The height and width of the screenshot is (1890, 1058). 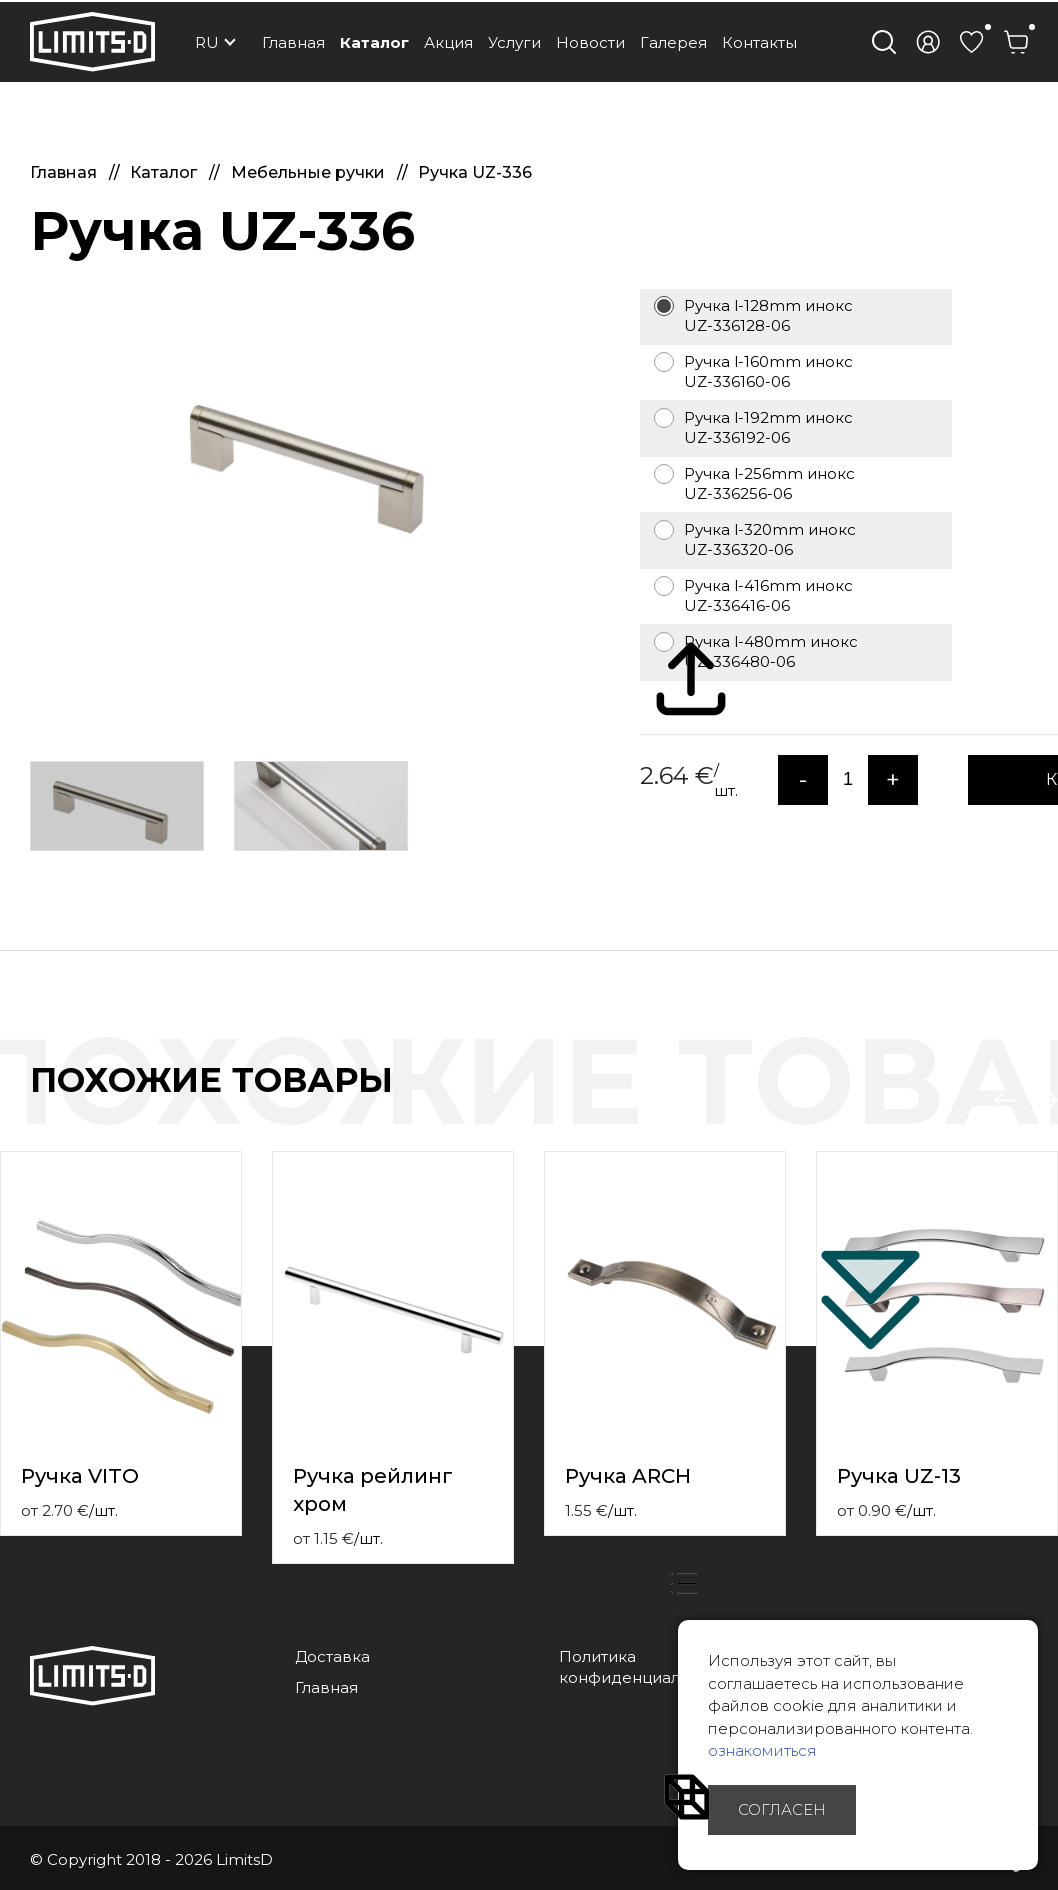 I want to click on expand content or show more items below, so click(x=870, y=1295).